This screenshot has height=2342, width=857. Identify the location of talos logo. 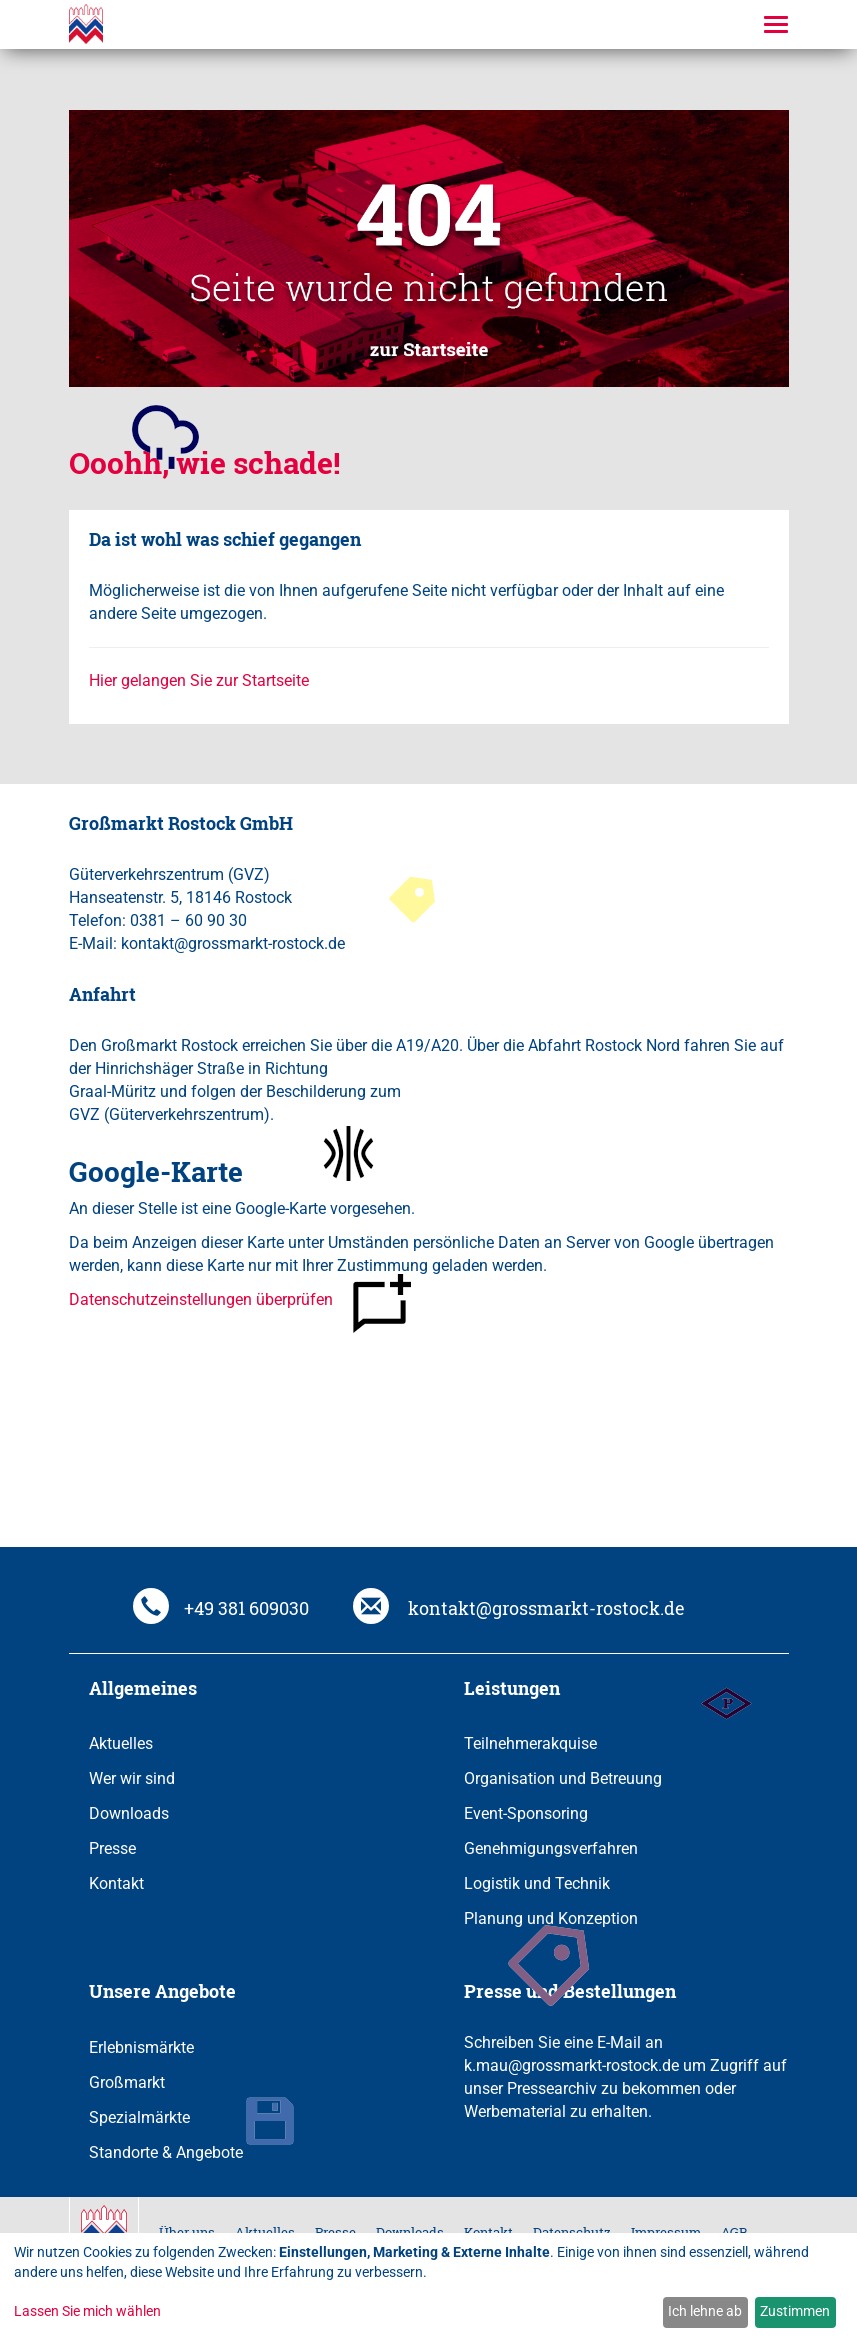
(348, 1153).